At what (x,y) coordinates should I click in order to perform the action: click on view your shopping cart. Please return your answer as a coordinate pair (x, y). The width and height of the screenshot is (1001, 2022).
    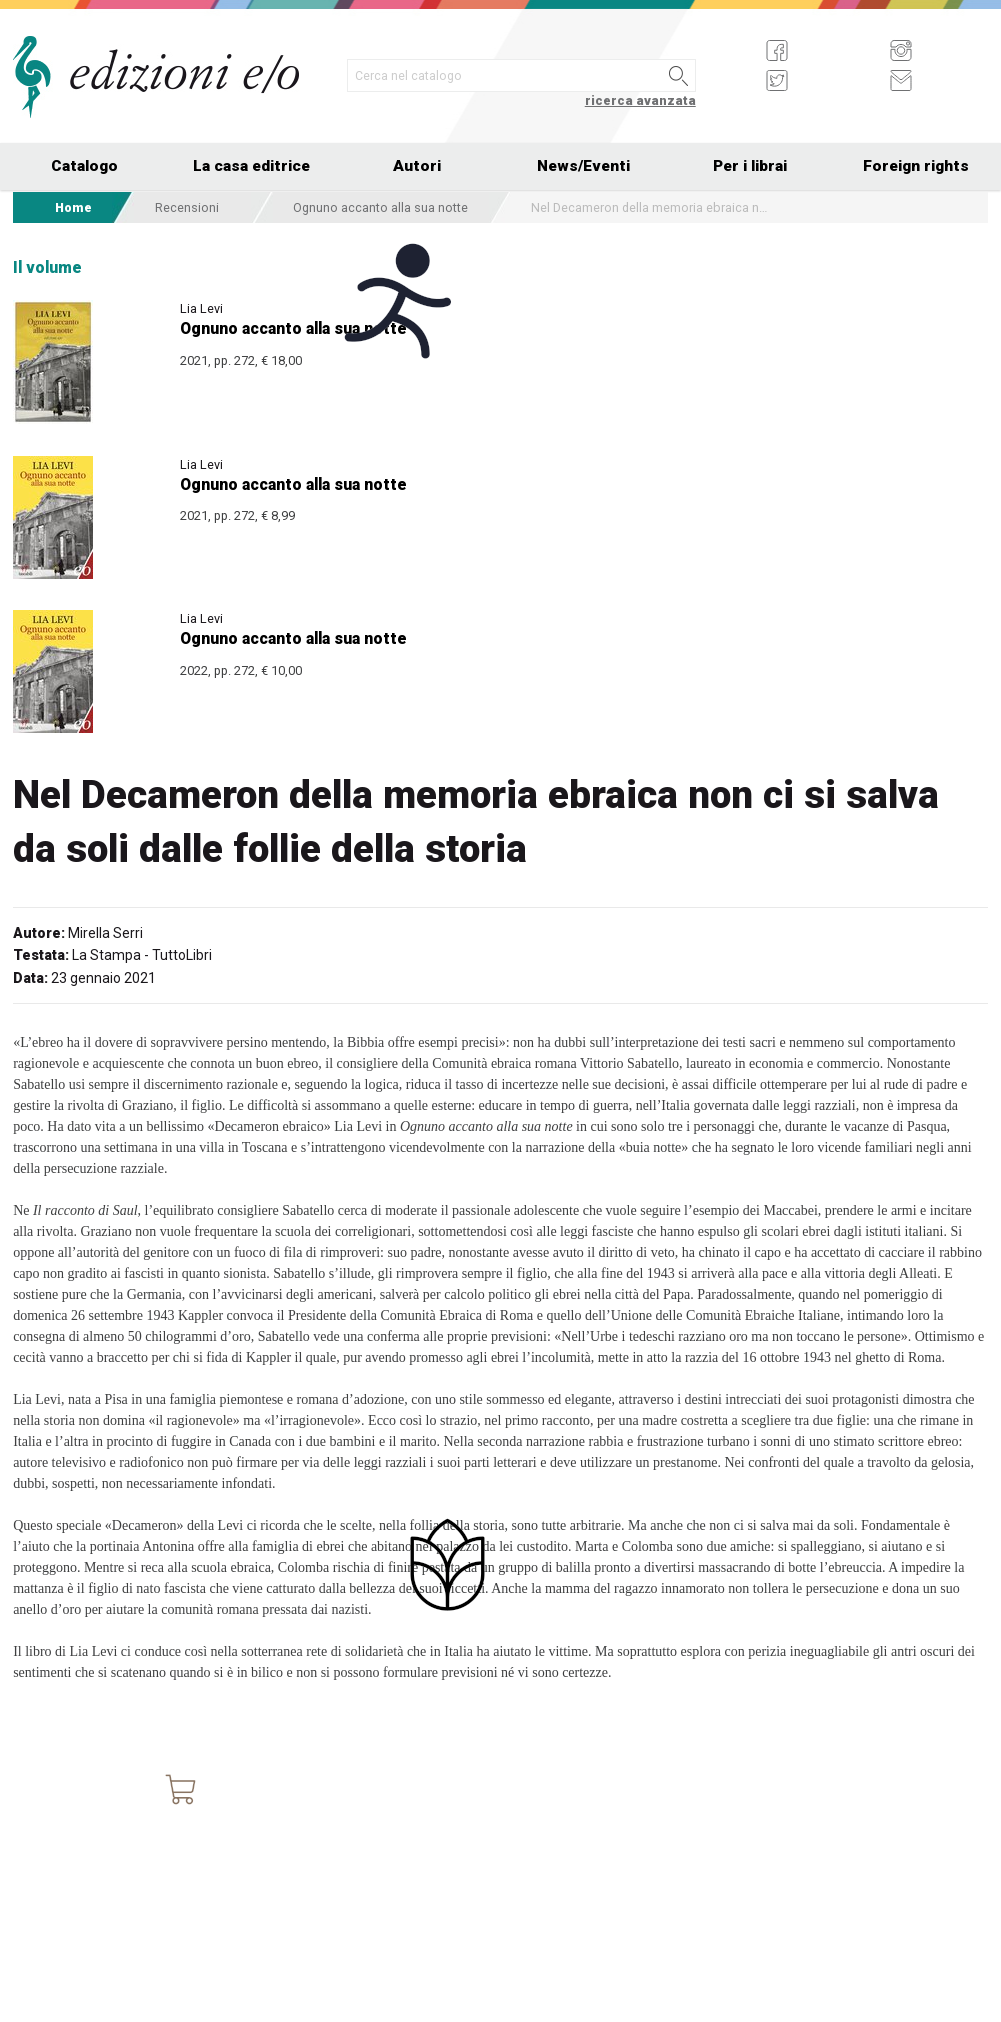
    Looking at the image, I should click on (181, 1790).